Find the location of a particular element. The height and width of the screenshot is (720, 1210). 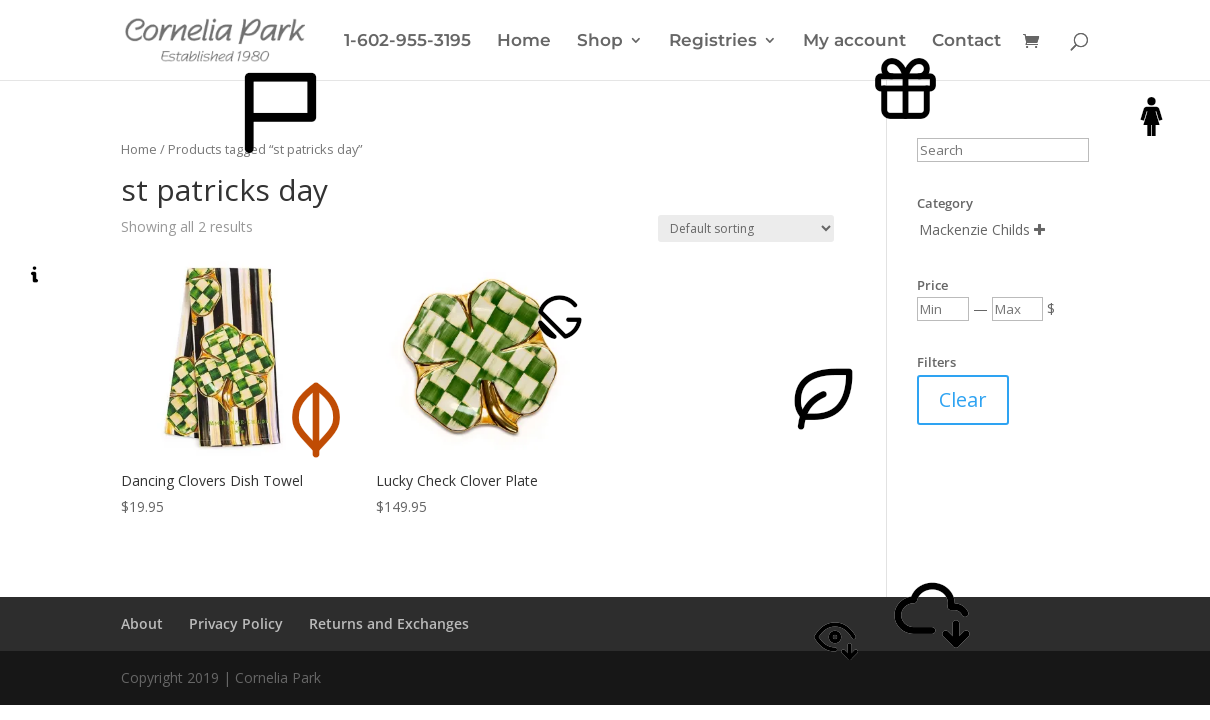

scroll down to view more content is located at coordinates (835, 637).